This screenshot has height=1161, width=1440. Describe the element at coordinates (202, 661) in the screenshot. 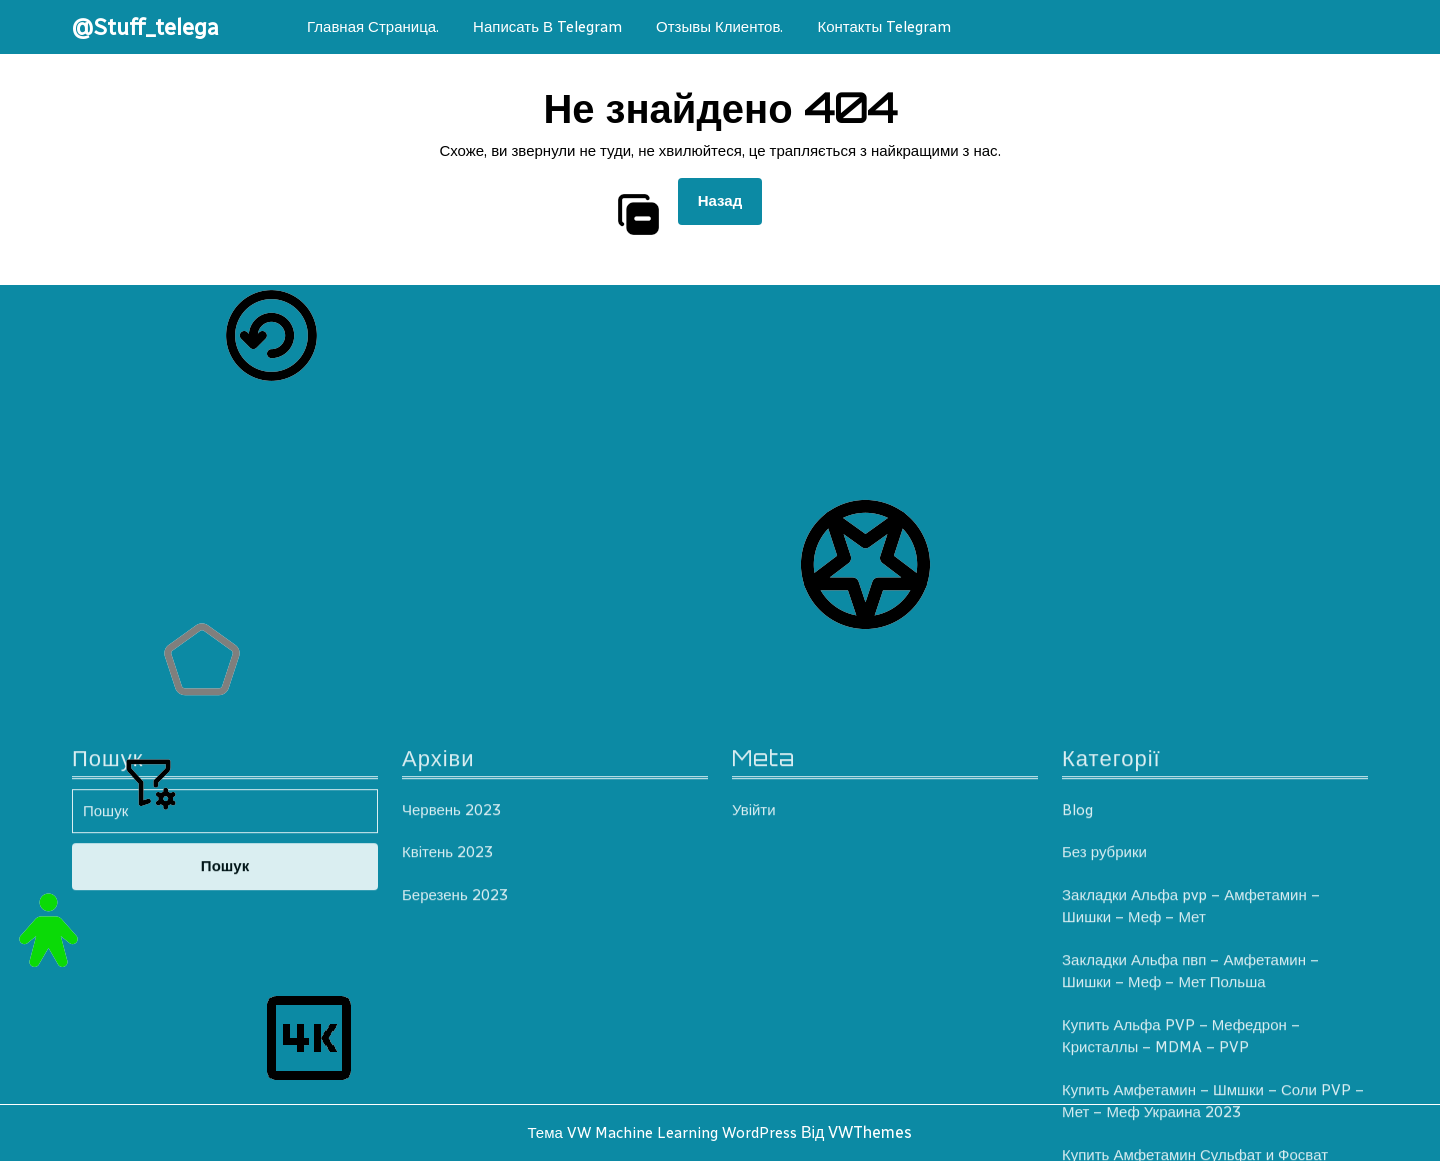

I see `select pentagon shape tool` at that location.